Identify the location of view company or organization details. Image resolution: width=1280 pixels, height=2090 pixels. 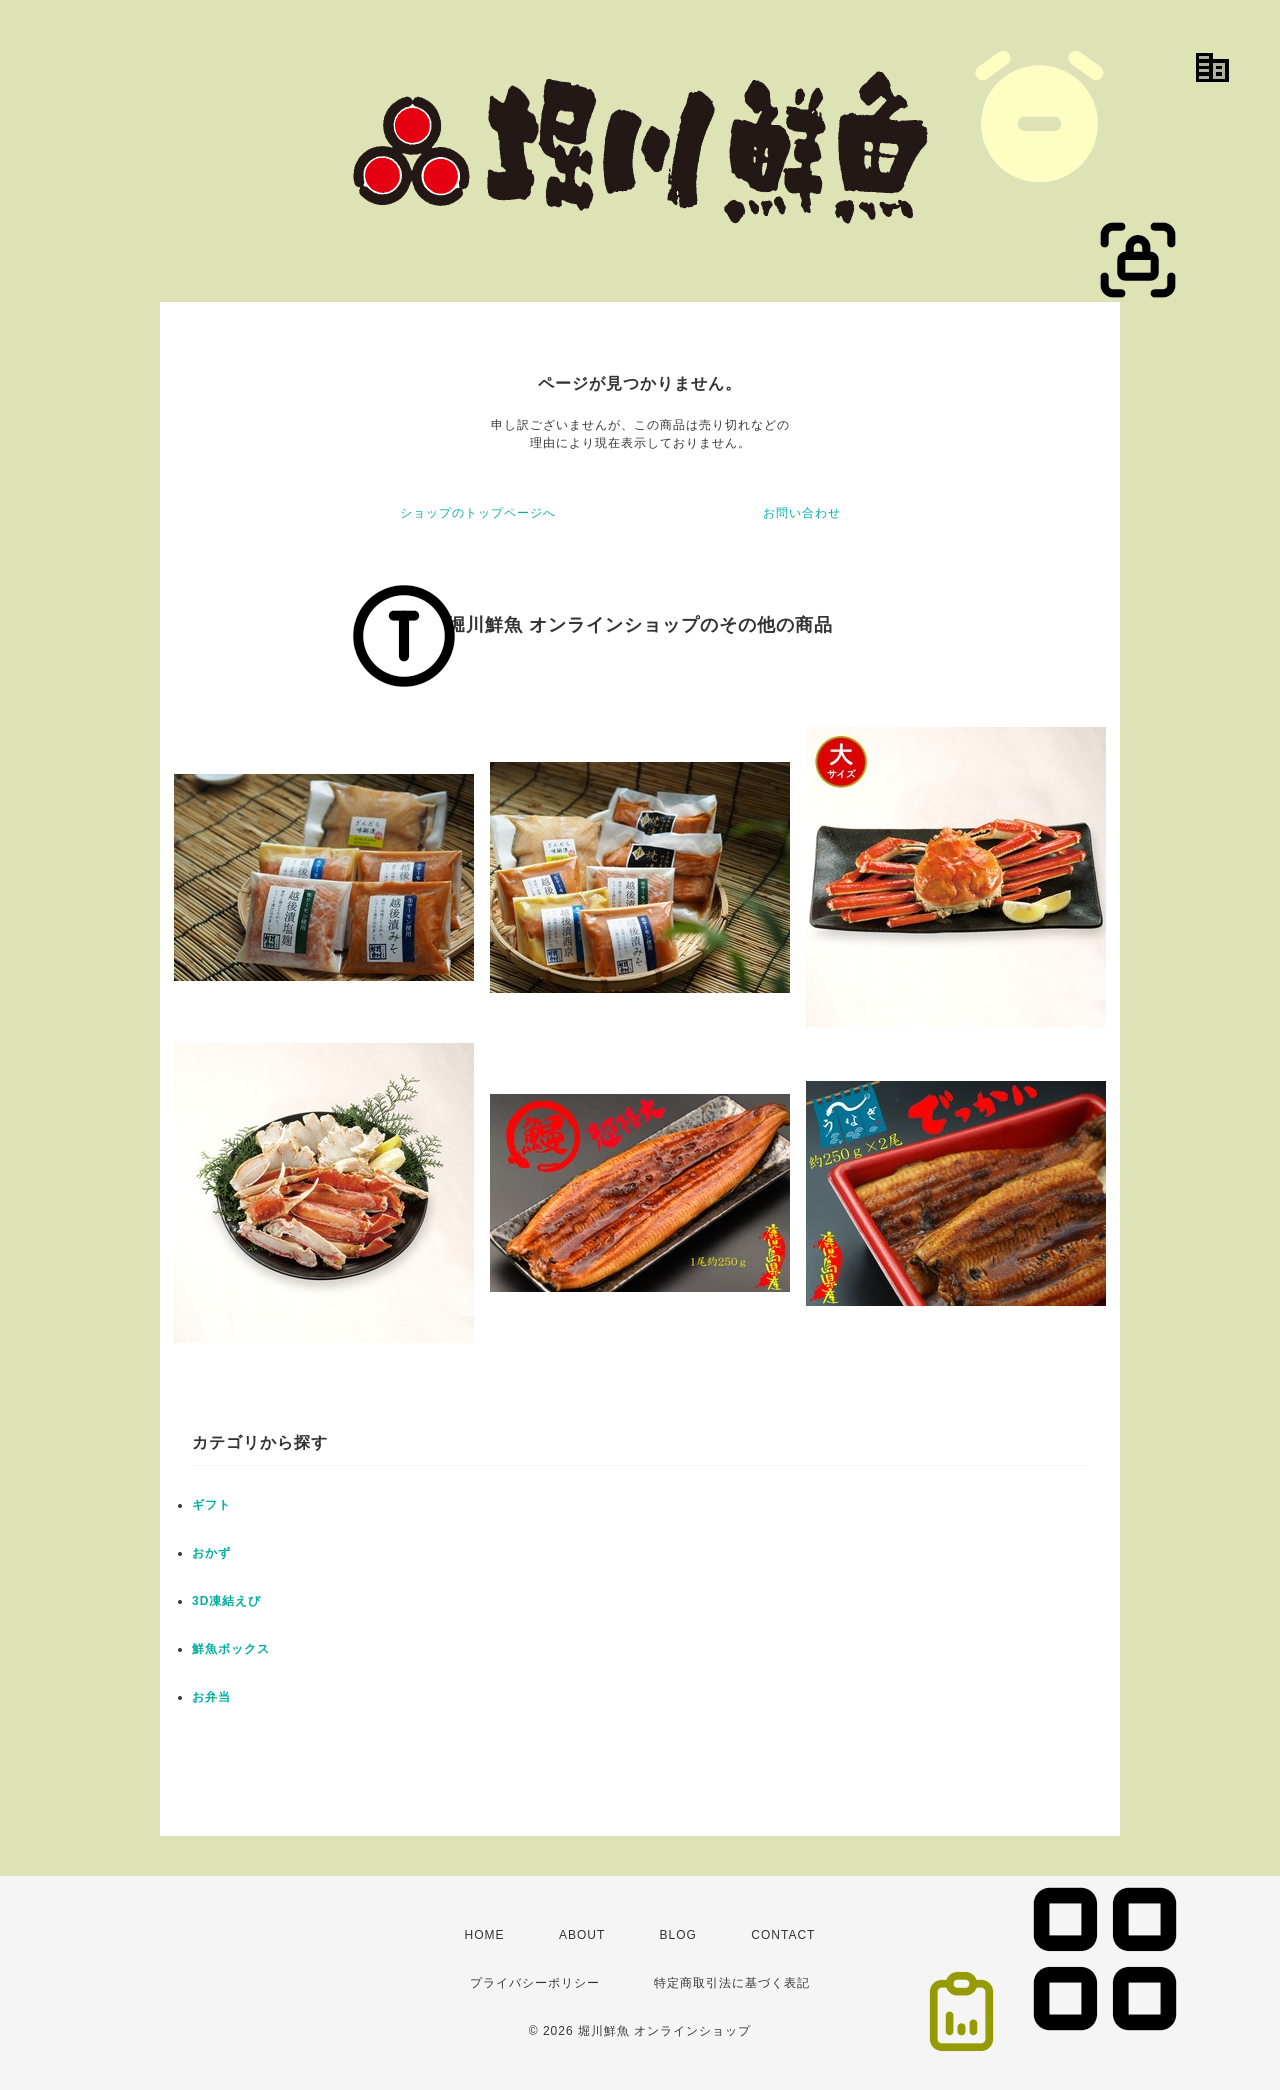
(1212, 67).